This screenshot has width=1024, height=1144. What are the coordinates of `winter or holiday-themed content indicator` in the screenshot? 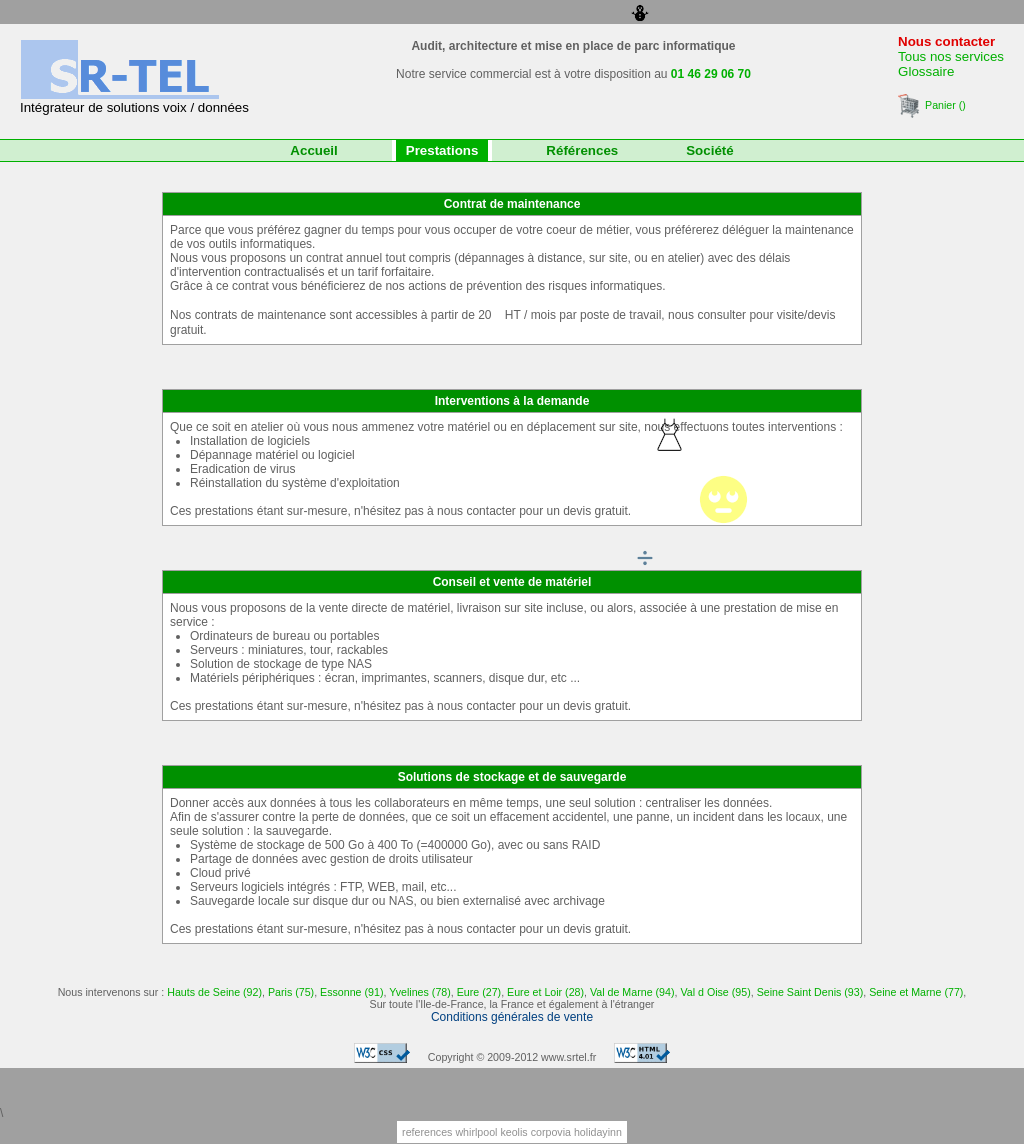 It's located at (640, 13).